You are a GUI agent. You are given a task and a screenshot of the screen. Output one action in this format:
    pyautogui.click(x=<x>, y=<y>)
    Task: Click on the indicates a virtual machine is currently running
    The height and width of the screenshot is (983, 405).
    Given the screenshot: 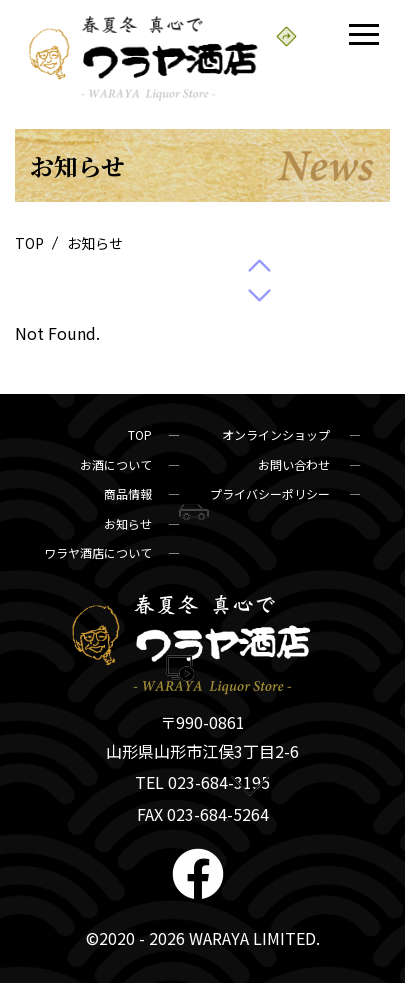 What is the action you would take?
    pyautogui.click(x=179, y=666)
    